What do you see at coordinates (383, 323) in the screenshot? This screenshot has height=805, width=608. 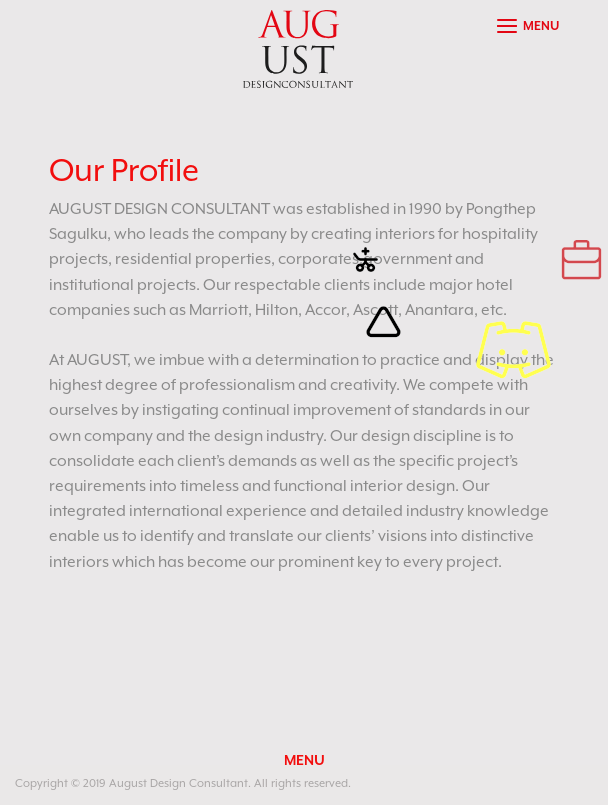 I see `bleach-safe laundry care symbol` at bounding box center [383, 323].